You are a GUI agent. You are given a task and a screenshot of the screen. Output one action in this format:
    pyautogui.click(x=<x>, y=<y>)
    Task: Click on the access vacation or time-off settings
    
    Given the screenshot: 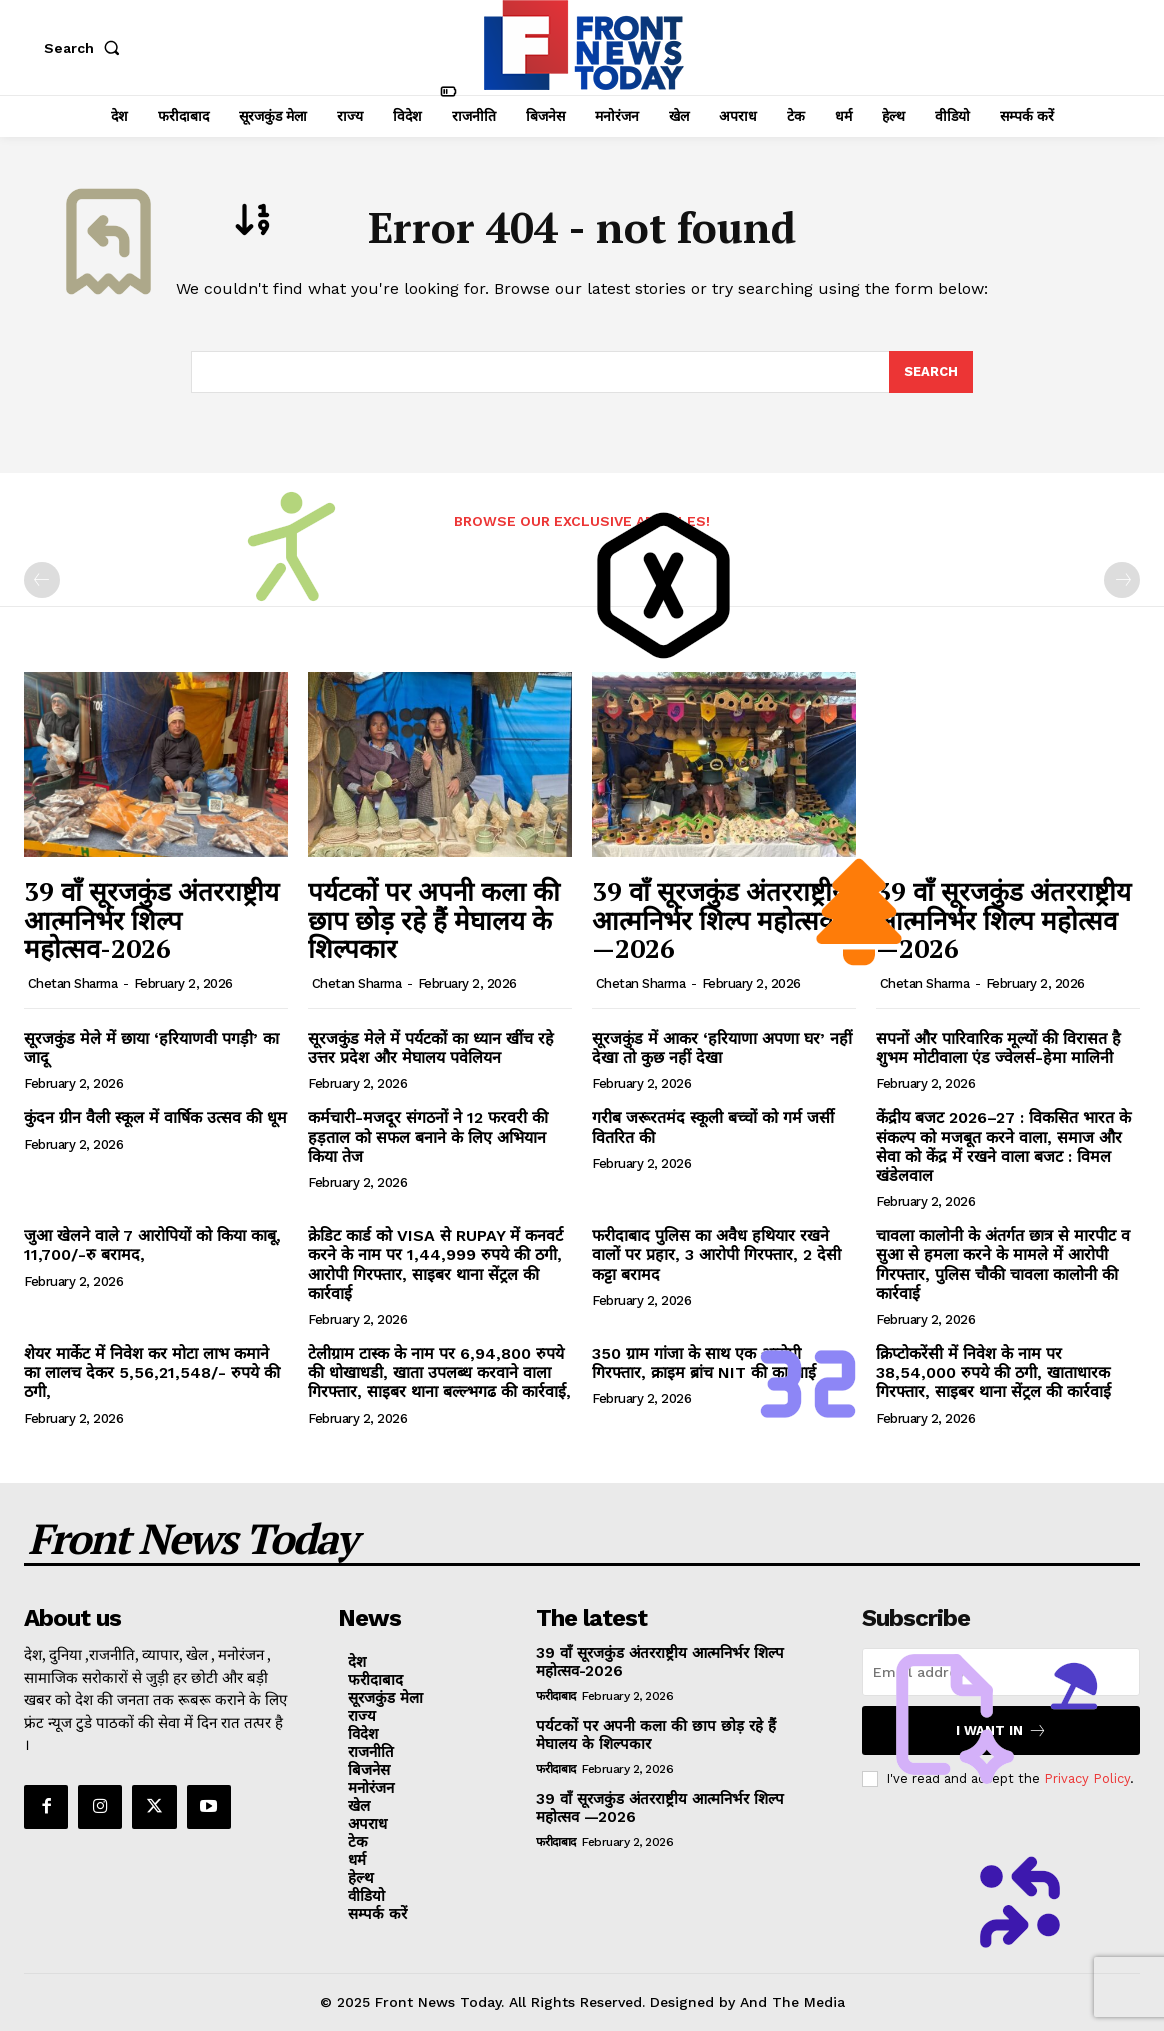 What is the action you would take?
    pyautogui.click(x=1074, y=1686)
    